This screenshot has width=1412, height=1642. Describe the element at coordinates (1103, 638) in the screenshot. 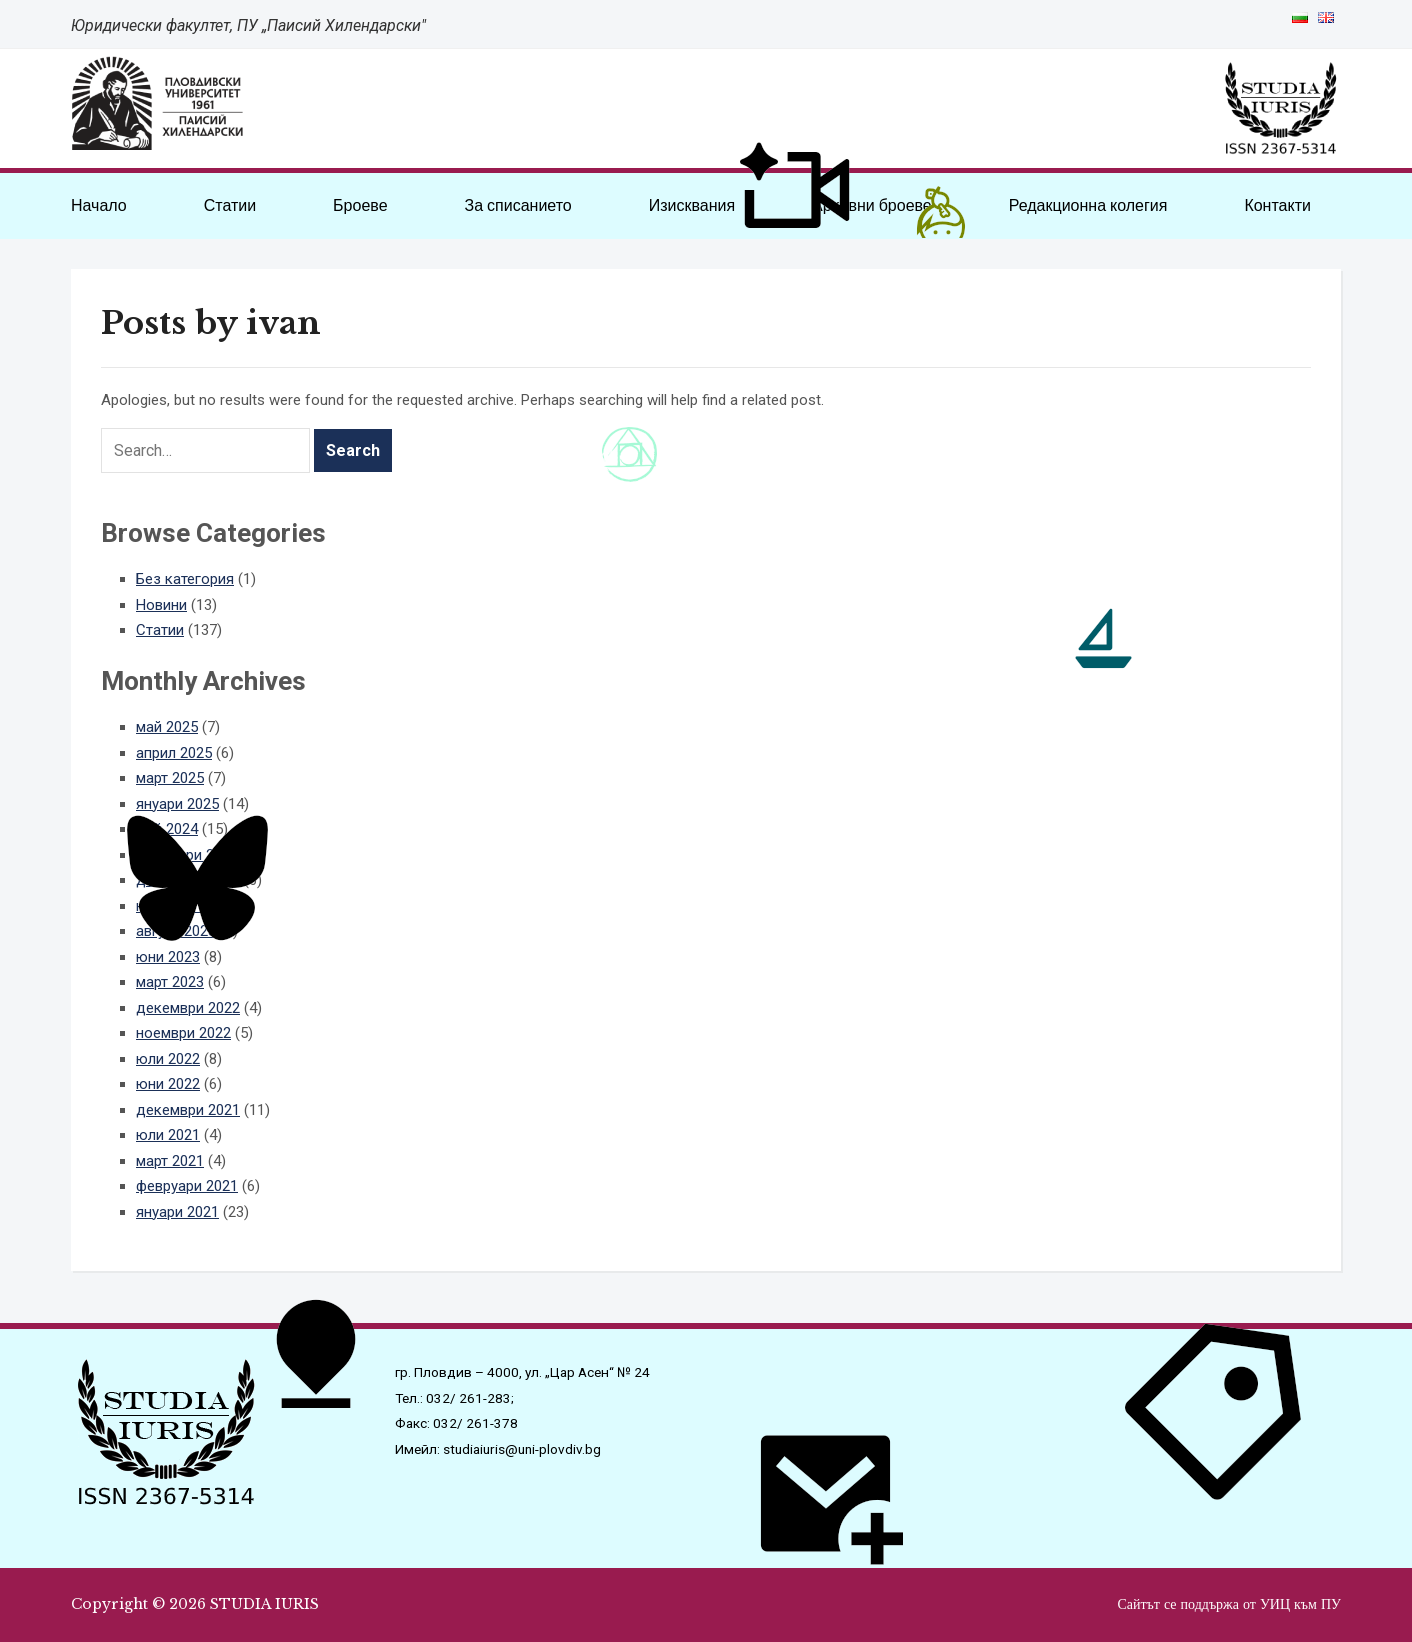

I see `navigate to sailing or boating features` at that location.